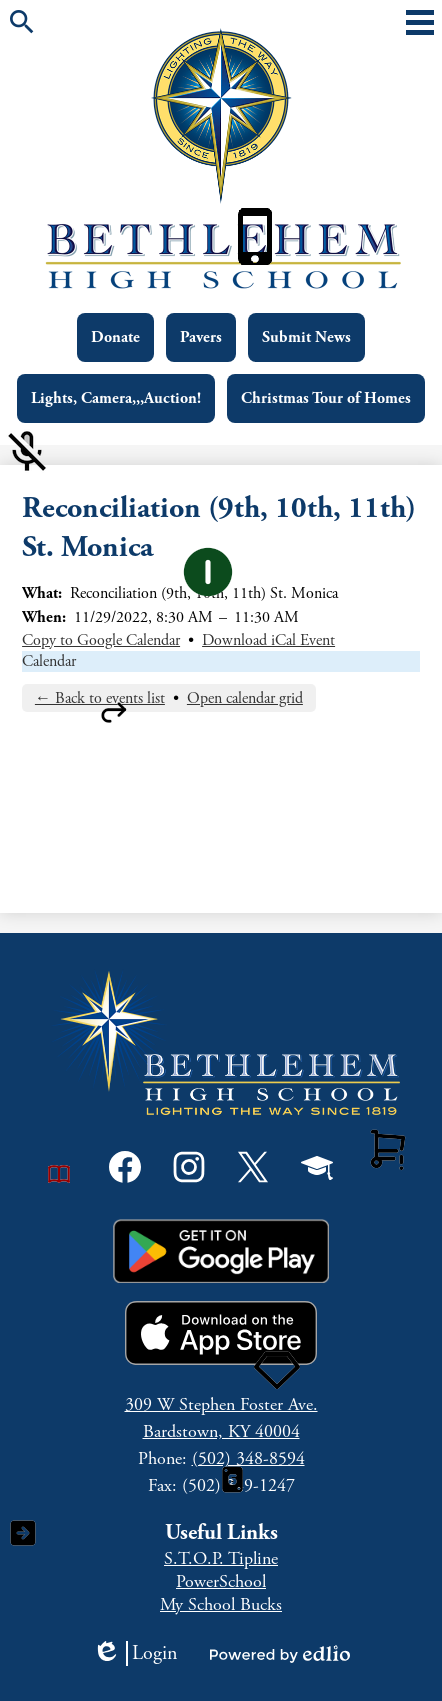 The image size is (442, 1701). What do you see at coordinates (23, 1533) in the screenshot?
I see `proceed to next step` at bounding box center [23, 1533].